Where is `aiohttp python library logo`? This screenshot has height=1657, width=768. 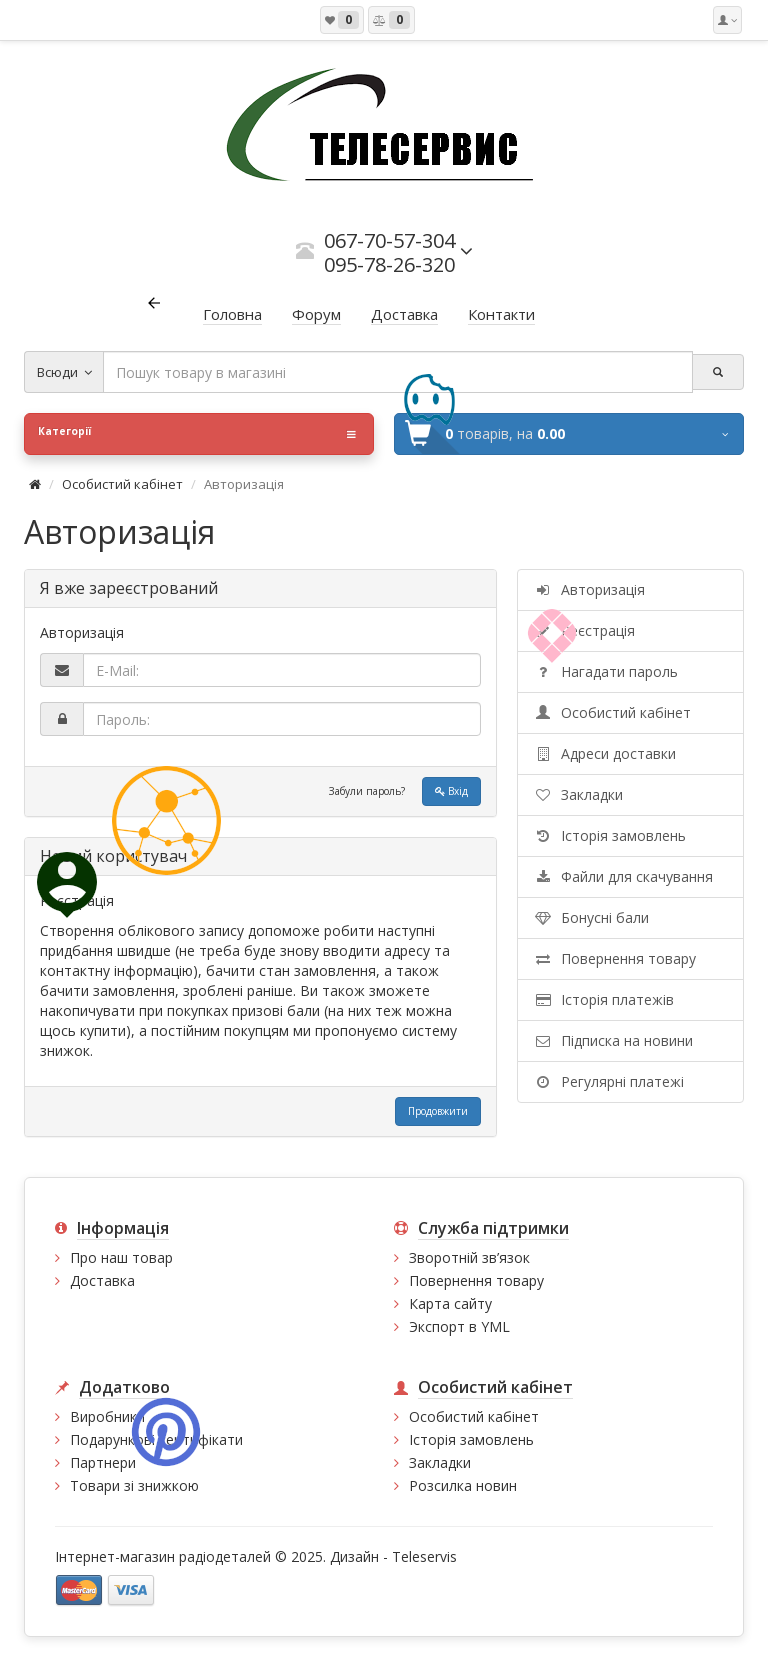 aiohttp python library logo is located at coordinates (166, 820).